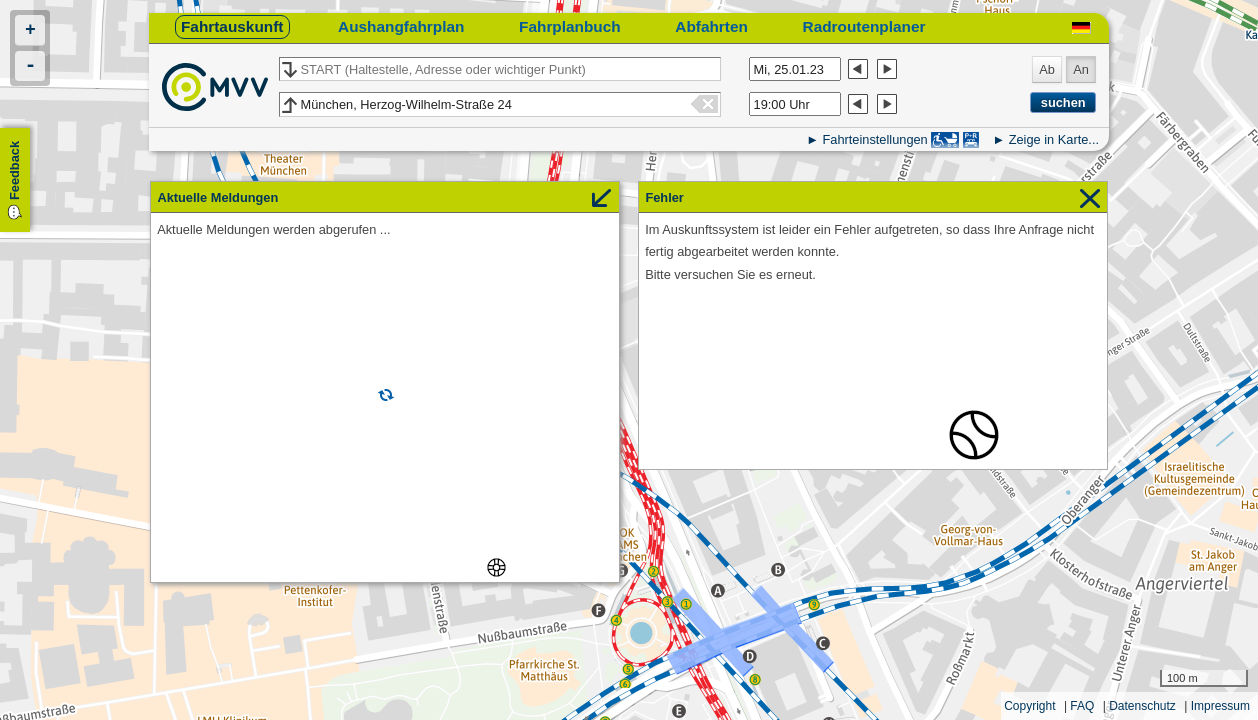  What do you see at coordinates (496, 567) in the screenshot?
I see `access help or support center` at bounding box center [496, 567].